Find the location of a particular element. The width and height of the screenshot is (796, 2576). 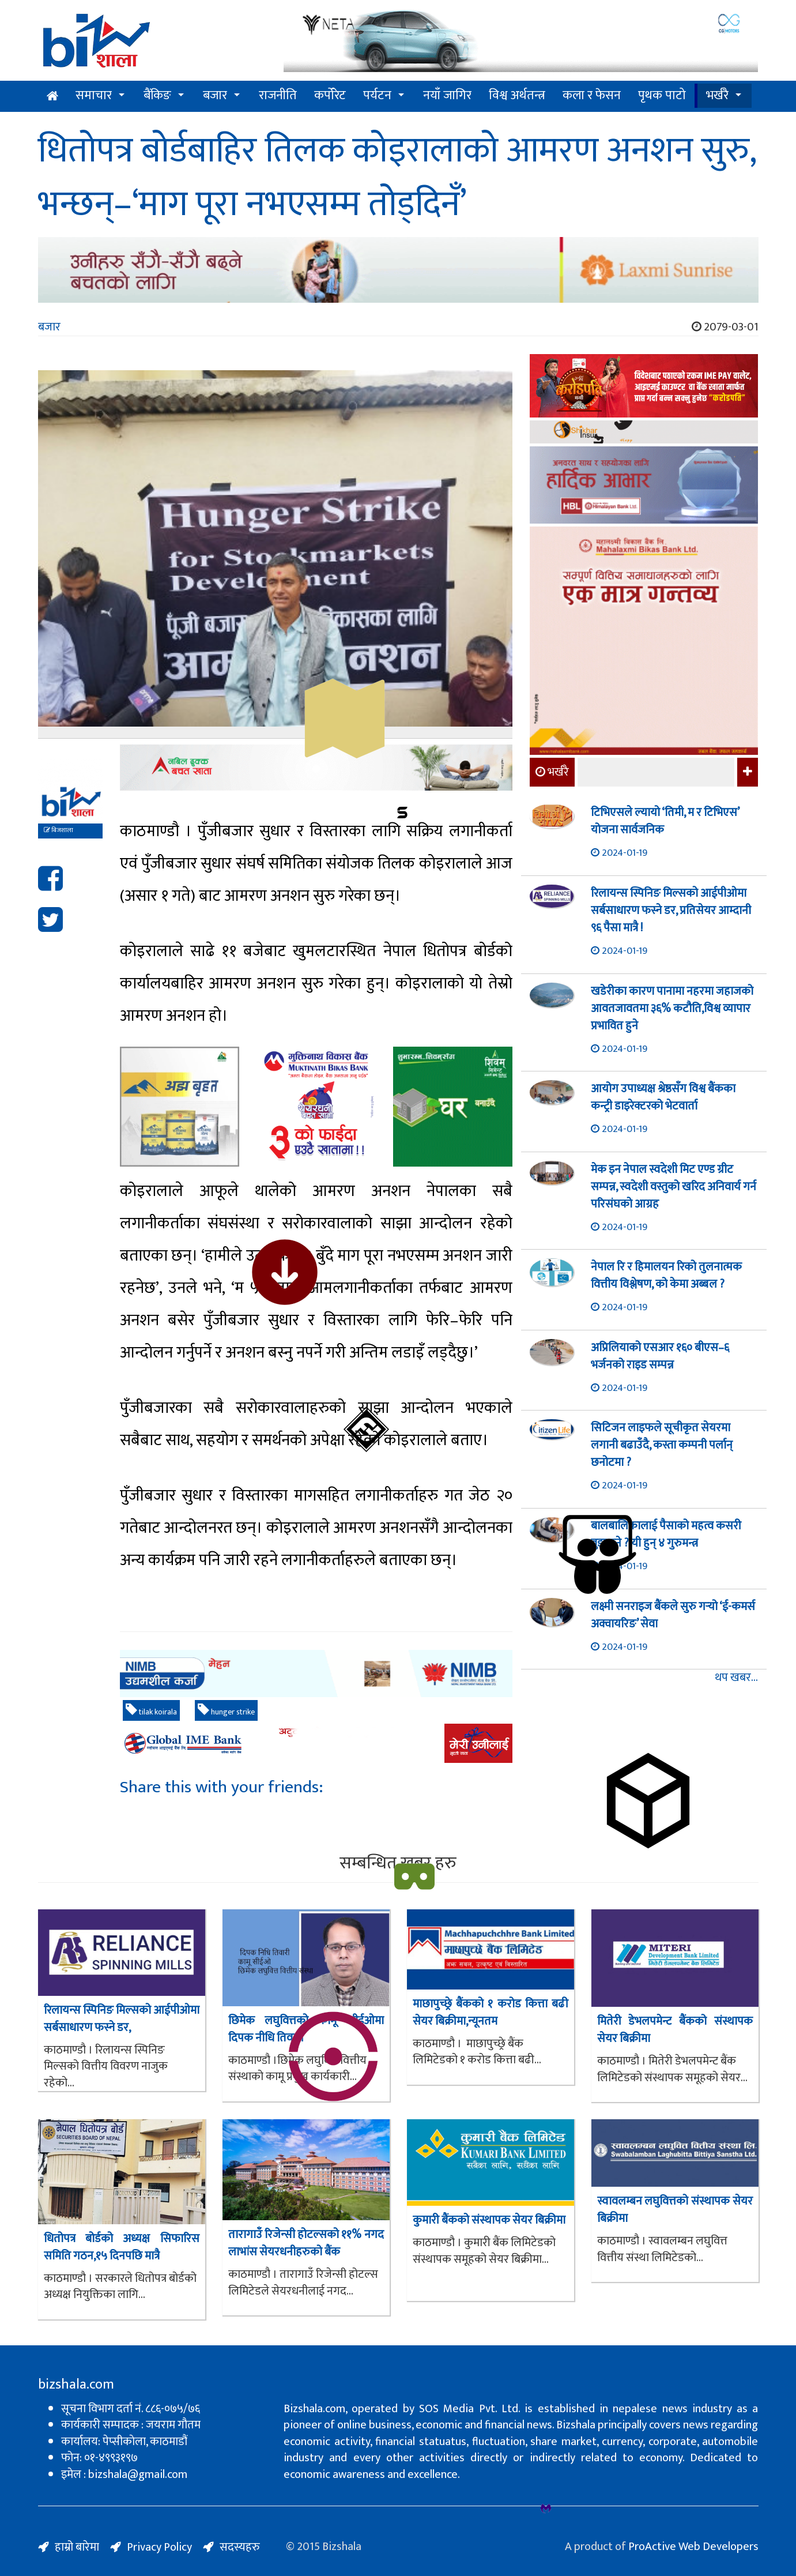

google cardboard VR viewer logo is located at coordinates (414, 1876).